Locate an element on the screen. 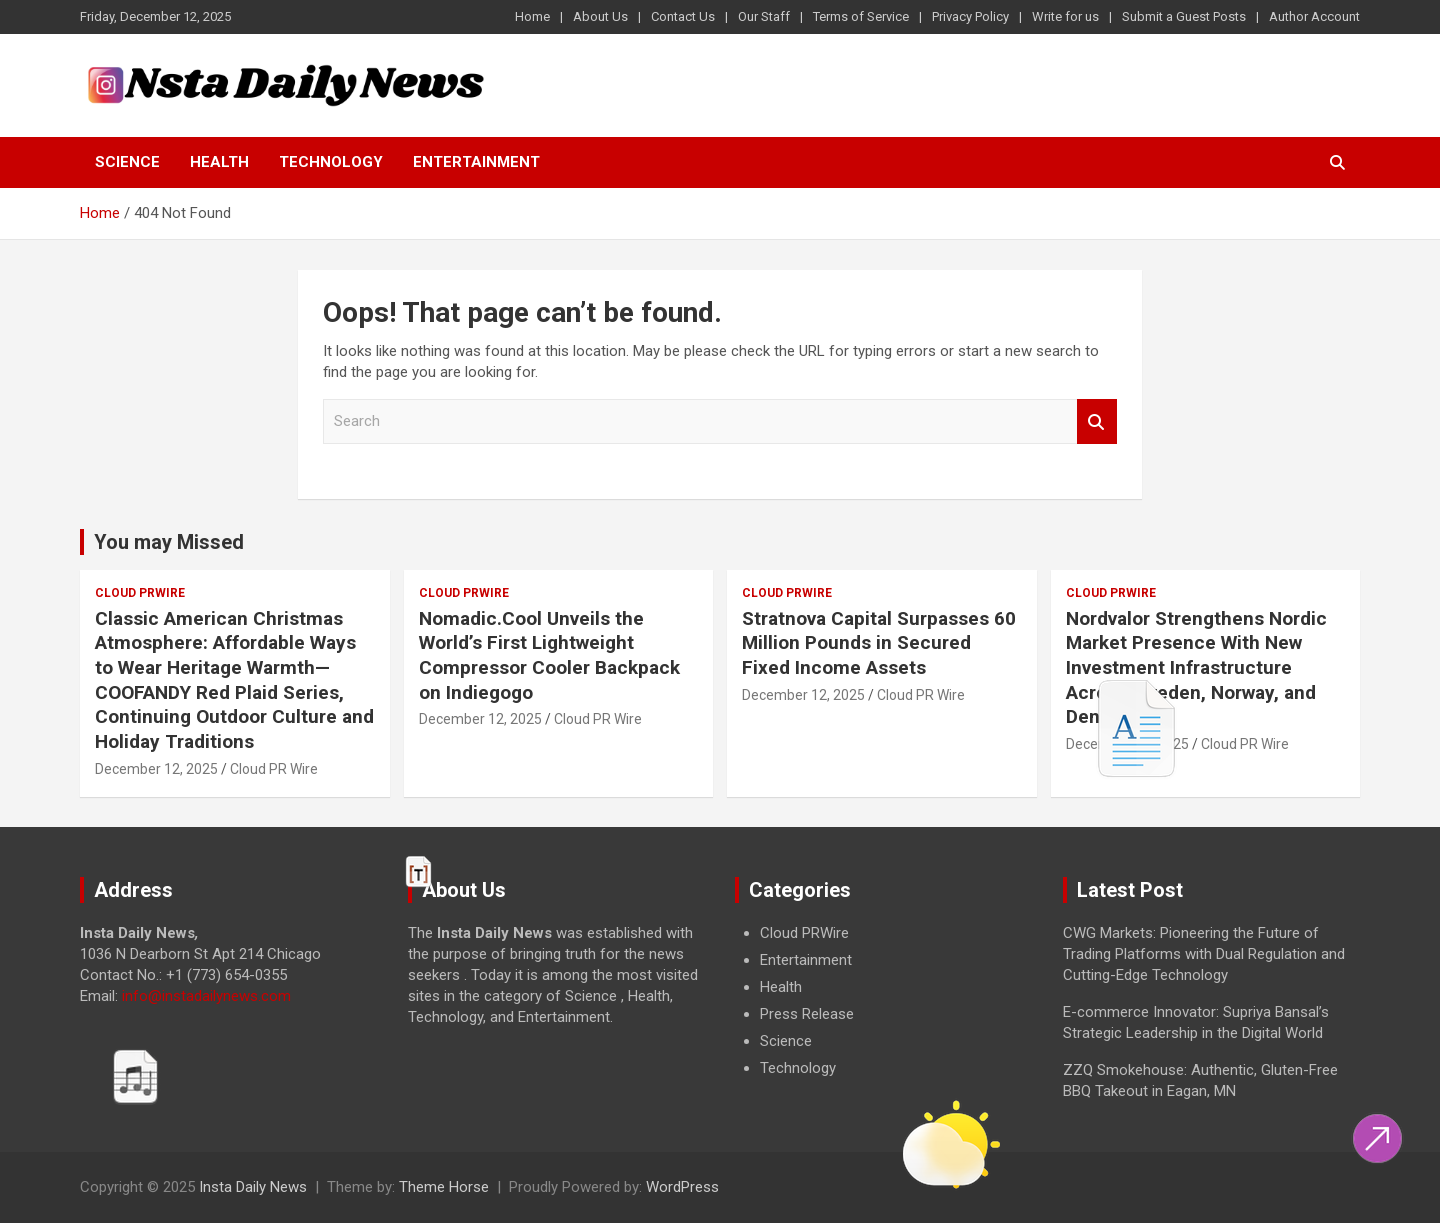 Image resolution: width=1440 pixels, height=1223 pixels. a toml configuration file is located at coordinates (418, 871).